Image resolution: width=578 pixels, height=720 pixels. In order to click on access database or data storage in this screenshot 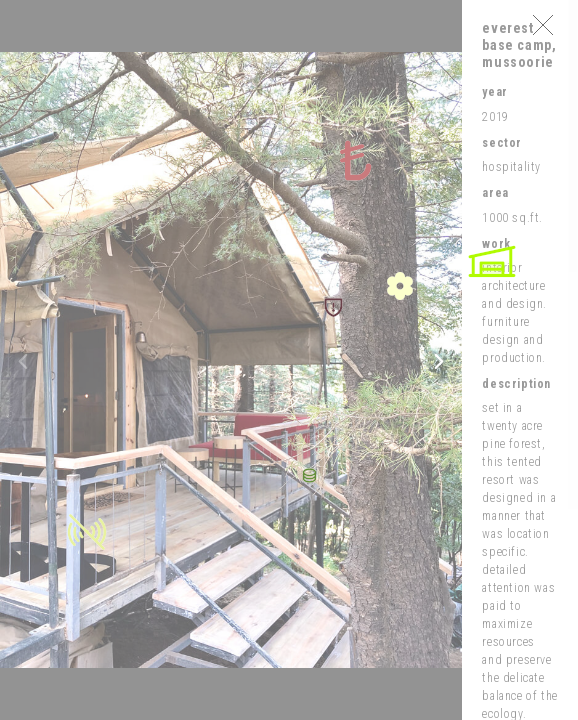, I will do `click(309, 475)`.